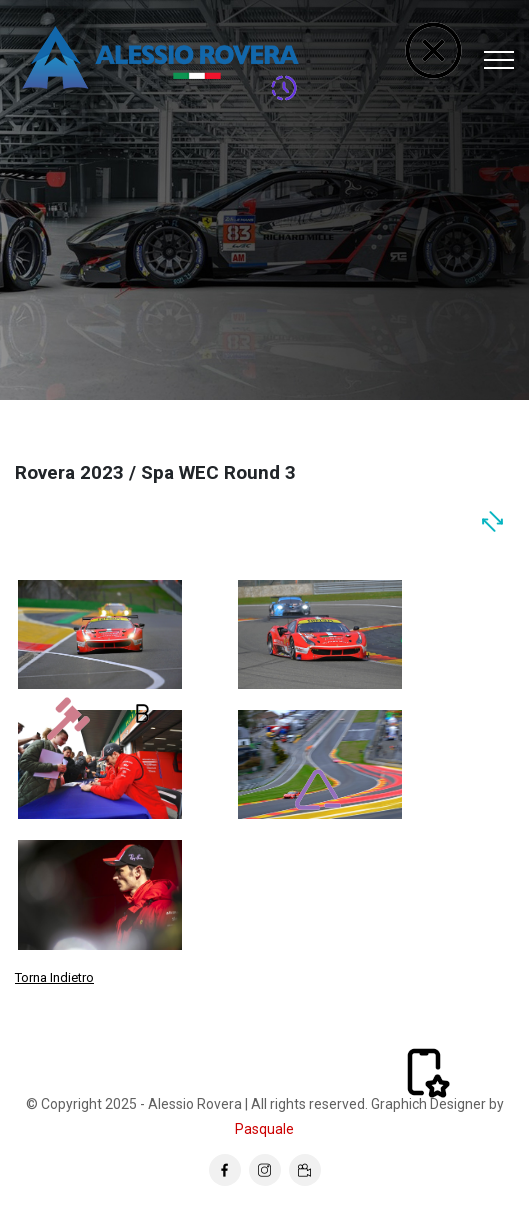 This screenshot has width=529, height=1207. What do you see at coordinates (318, 791) in the screenshot?
I see `decrease priority or warning level` at bounding box center [318, 791].